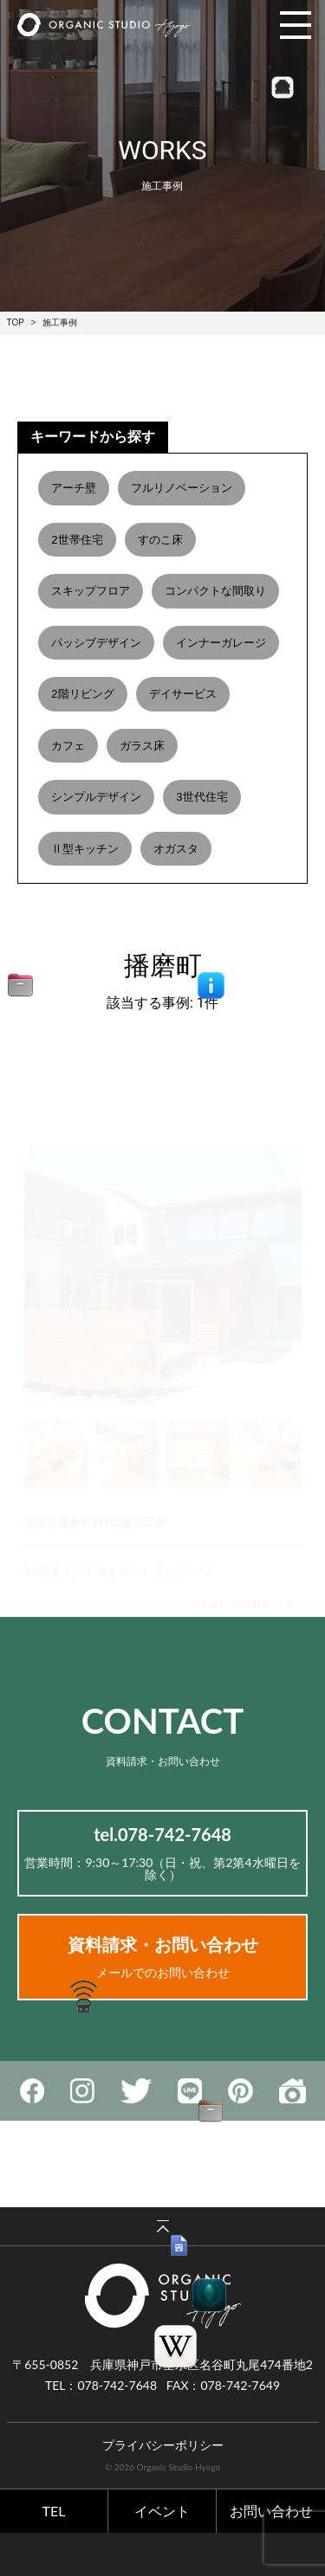  What do you see at coordinates (83, 1996) in the screenshot?
I see `indicates a wireless USB receiver is connected` at bounding box center [83, 1996].